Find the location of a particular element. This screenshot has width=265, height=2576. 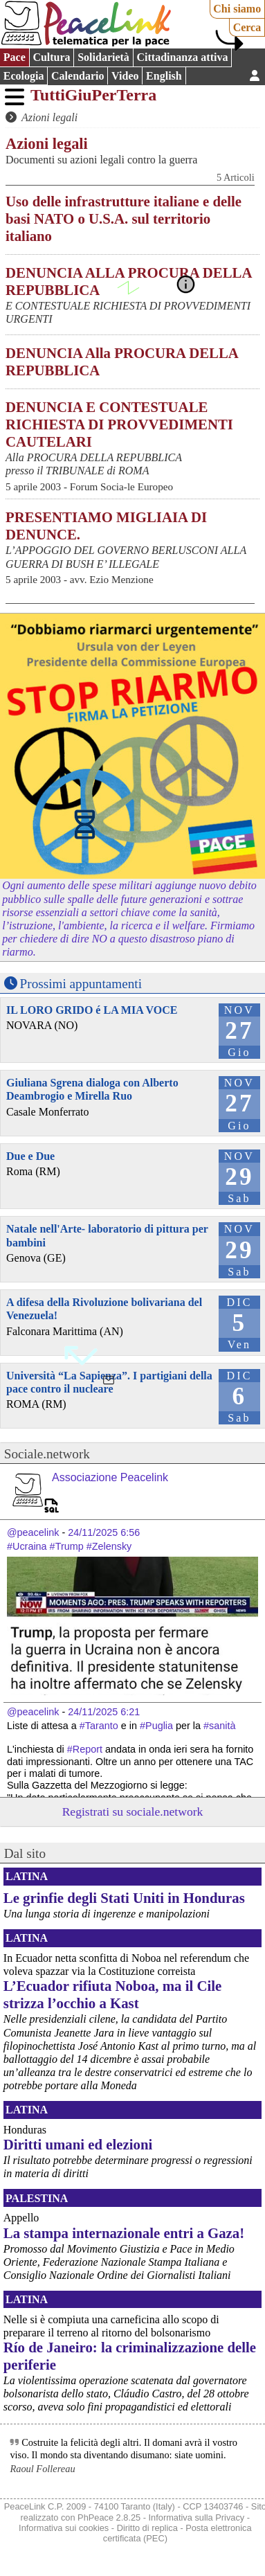

open or view an SQL database file is located at coordinates (51, 1506).